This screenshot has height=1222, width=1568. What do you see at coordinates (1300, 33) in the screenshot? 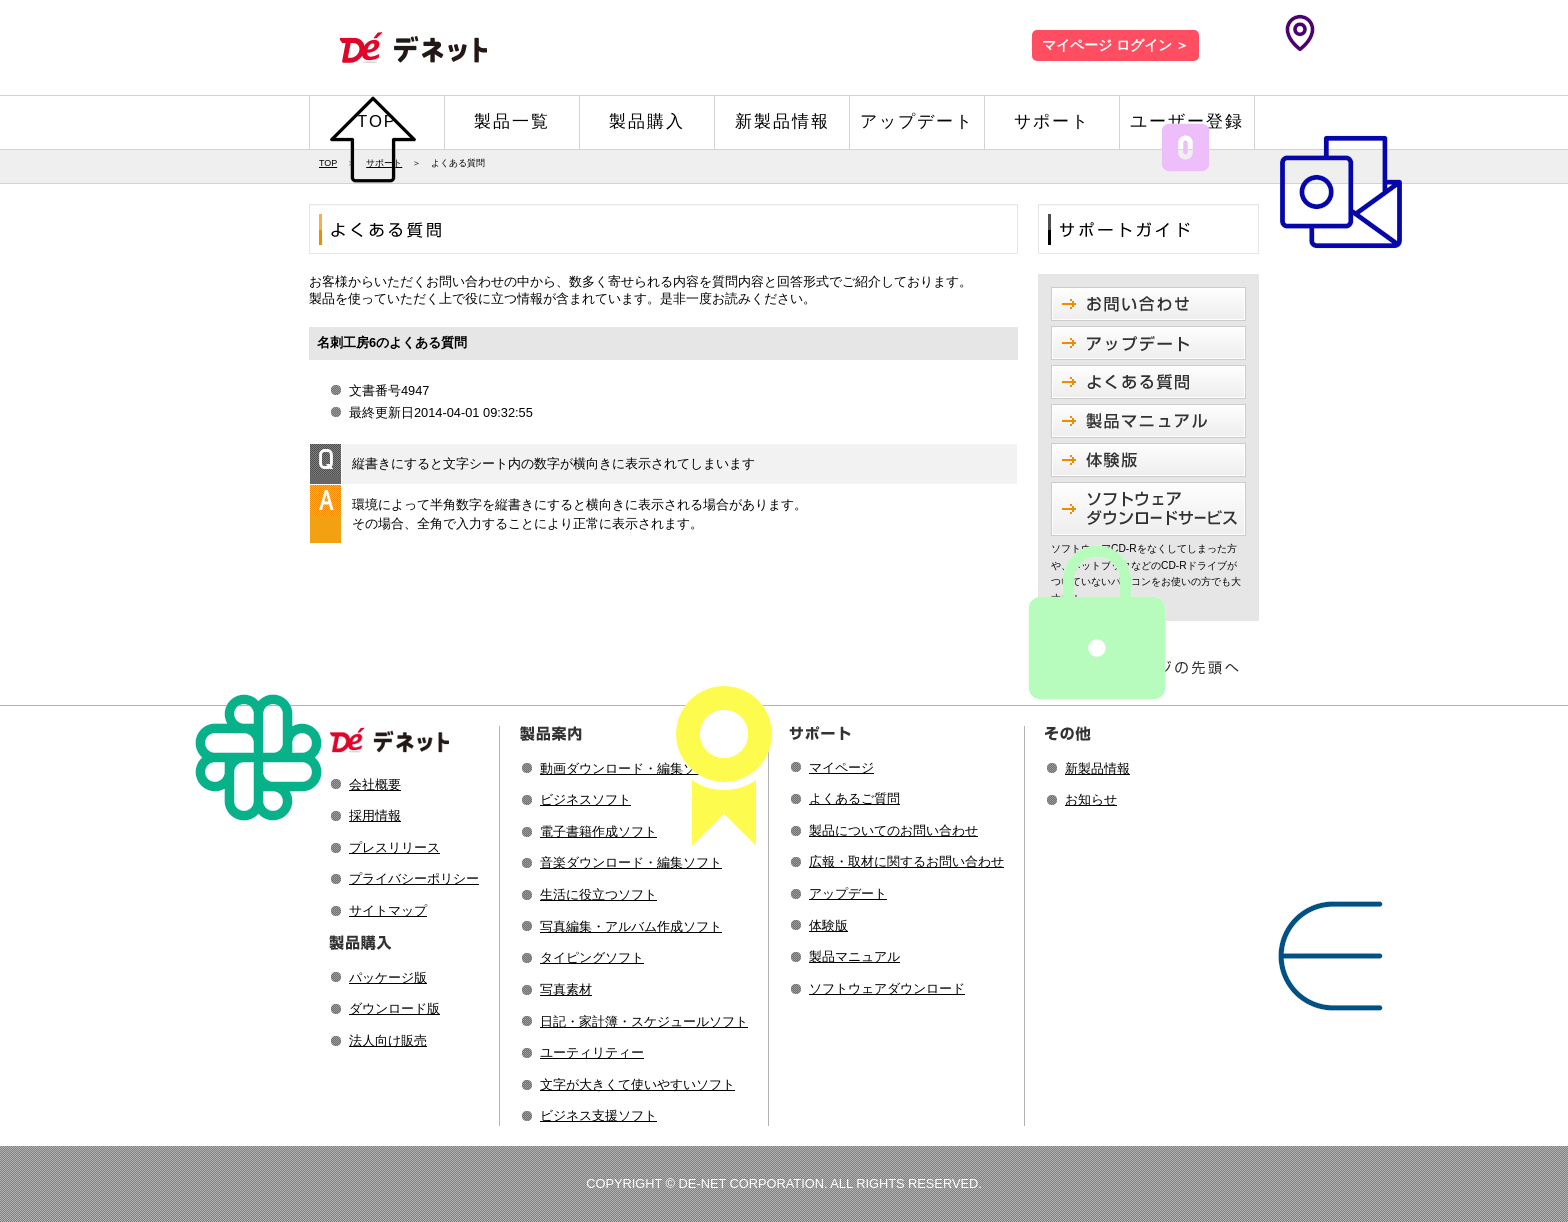
I see `view or set a location on the map` at bounding box center [1300, 33].